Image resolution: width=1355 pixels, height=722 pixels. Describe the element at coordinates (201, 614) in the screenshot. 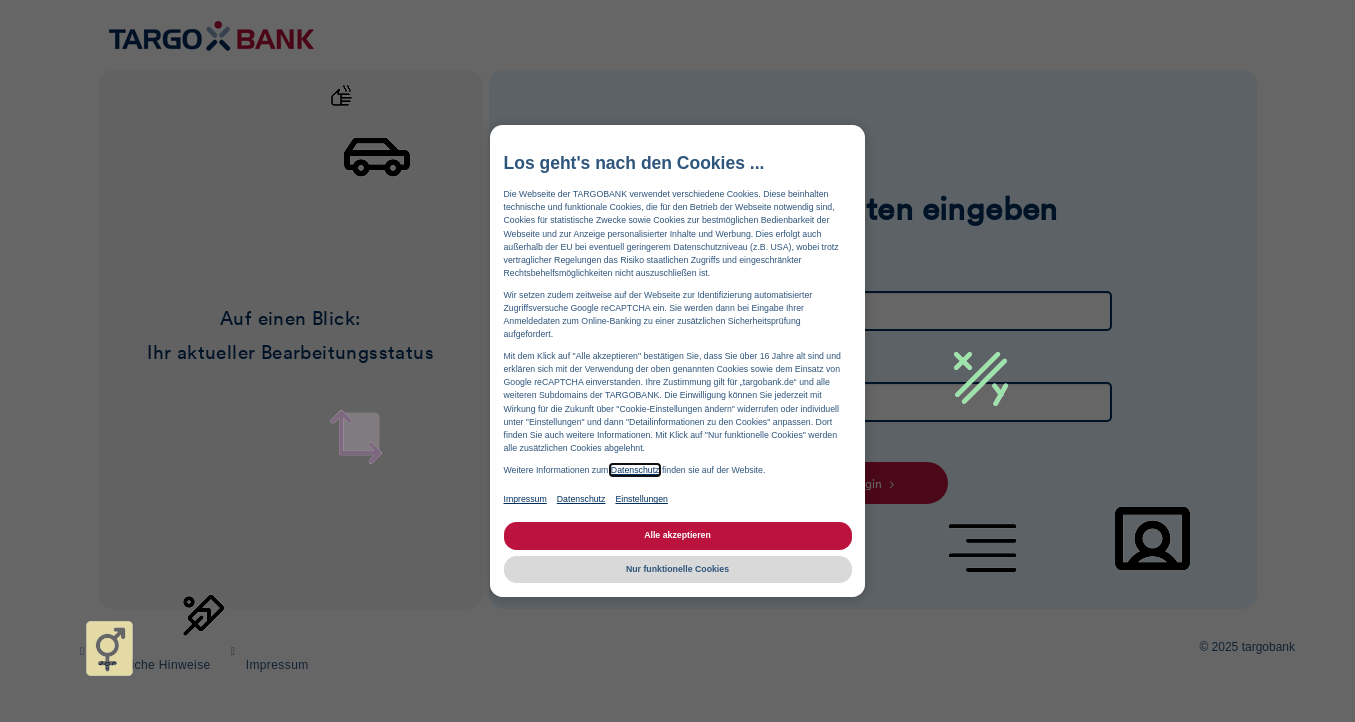

I see `access cricket sports scores or content` at that location.